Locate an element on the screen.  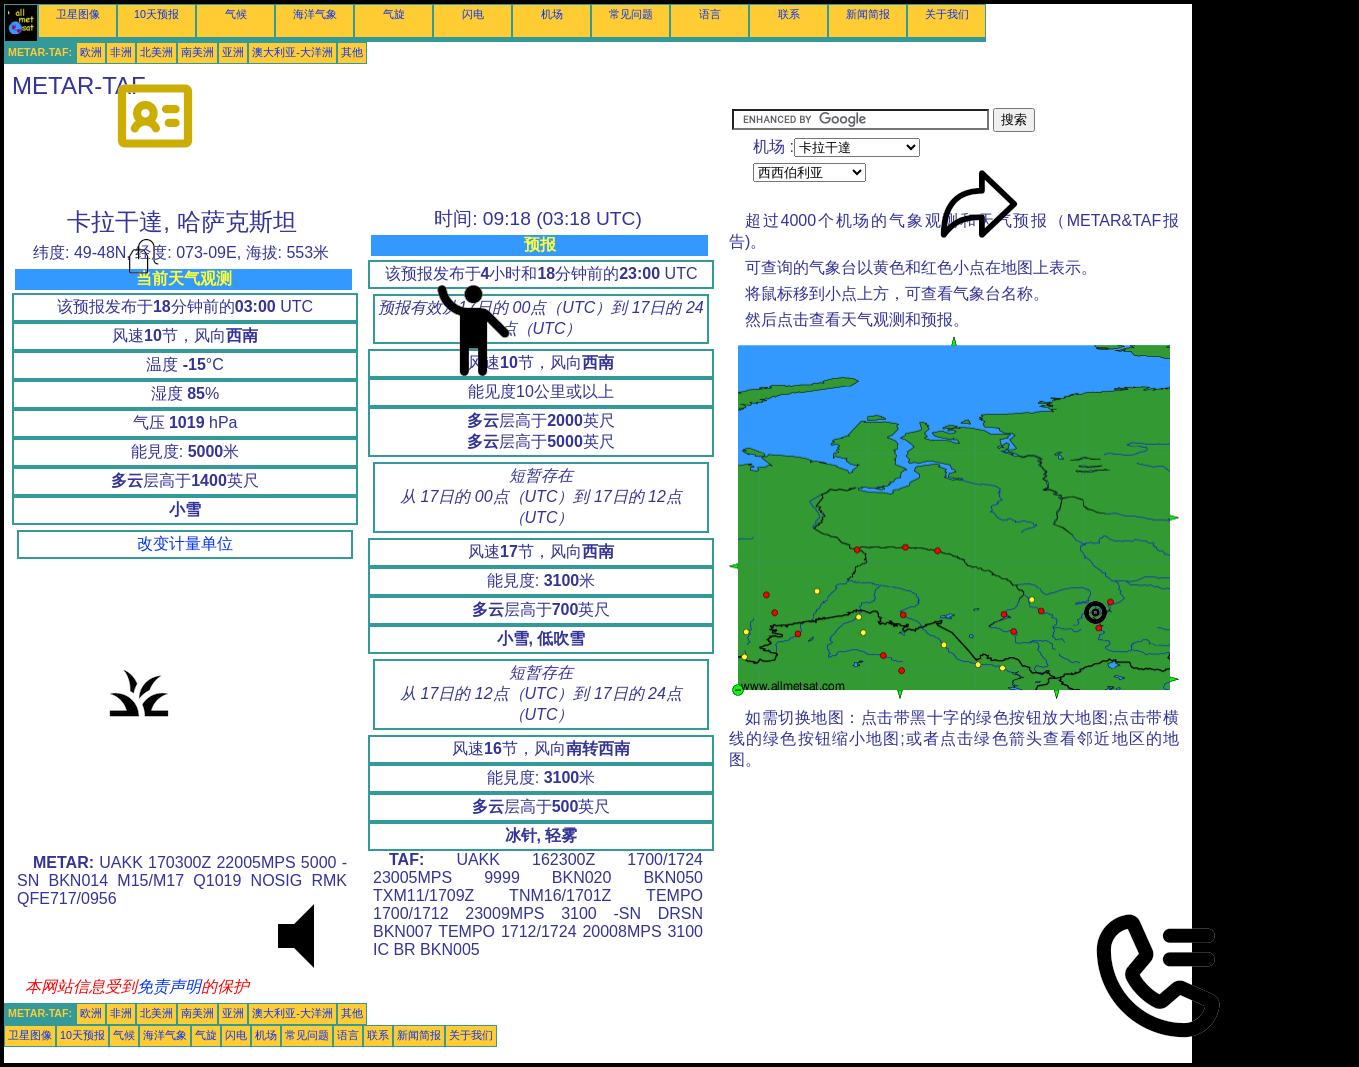
view your profile or account information is located at coordinates (155, 116).